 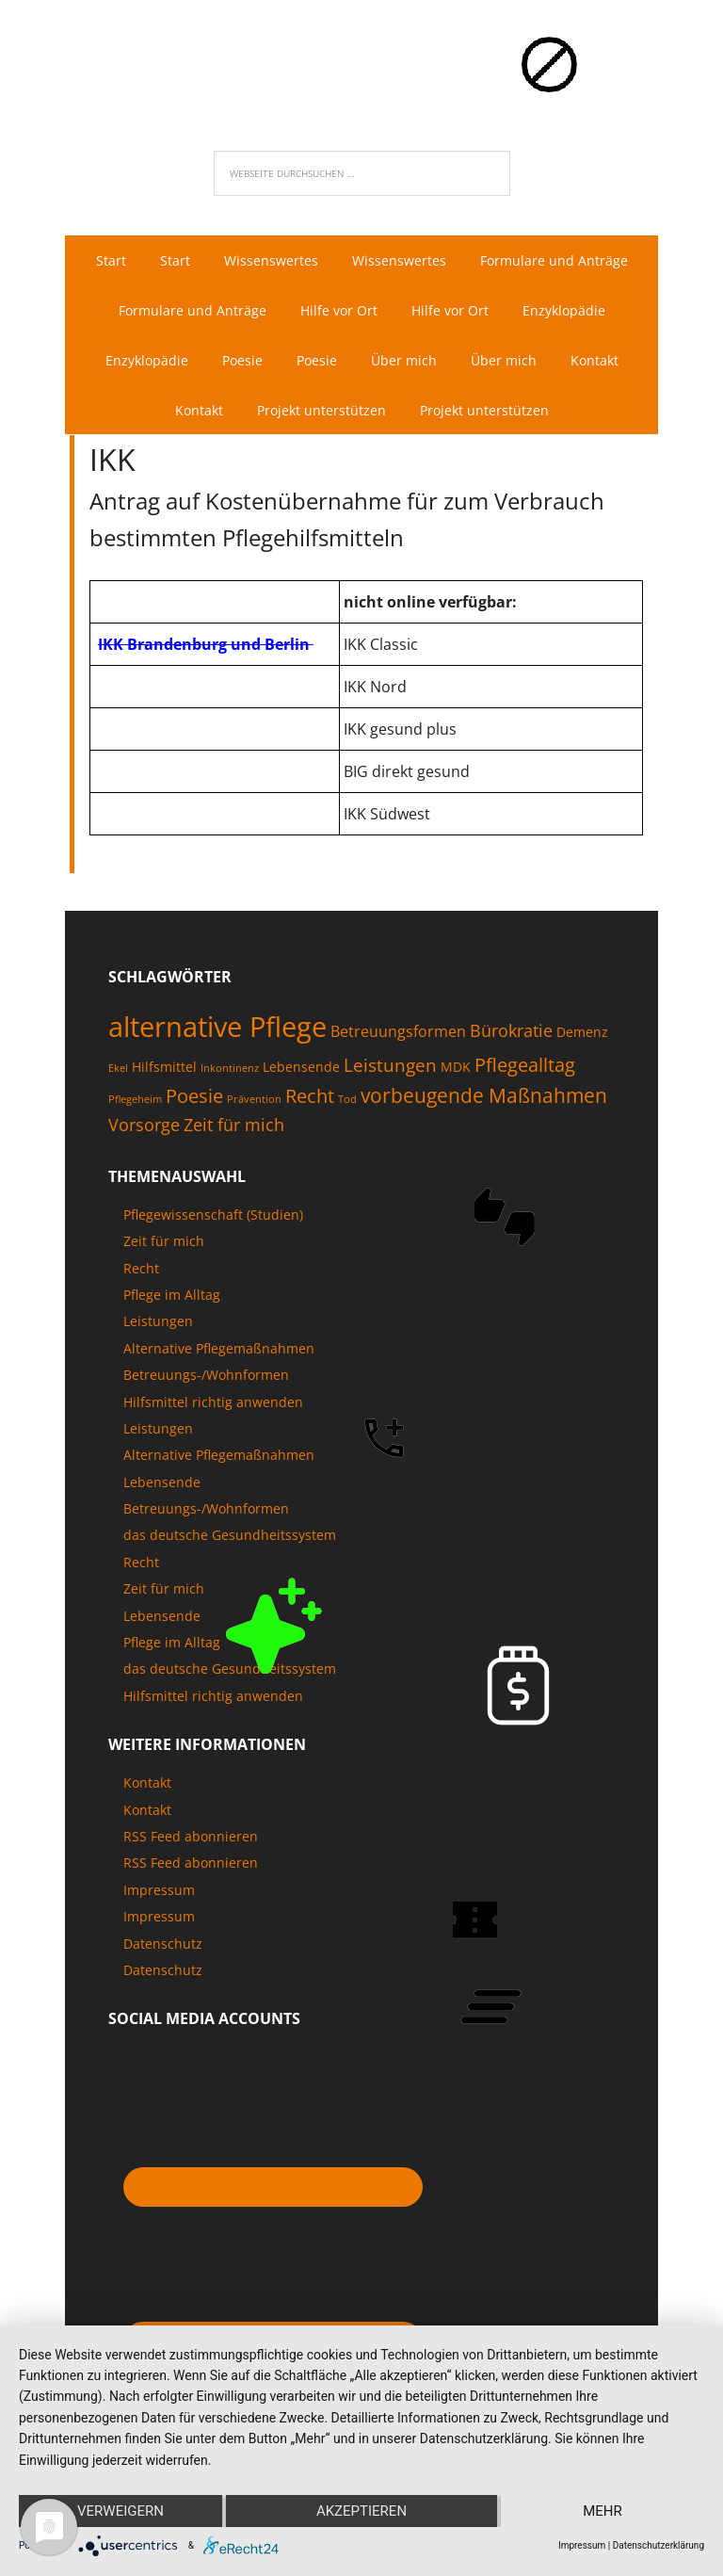 I want to click on indicates AI-generated or enhanced content, so click(x=272, y=1628).